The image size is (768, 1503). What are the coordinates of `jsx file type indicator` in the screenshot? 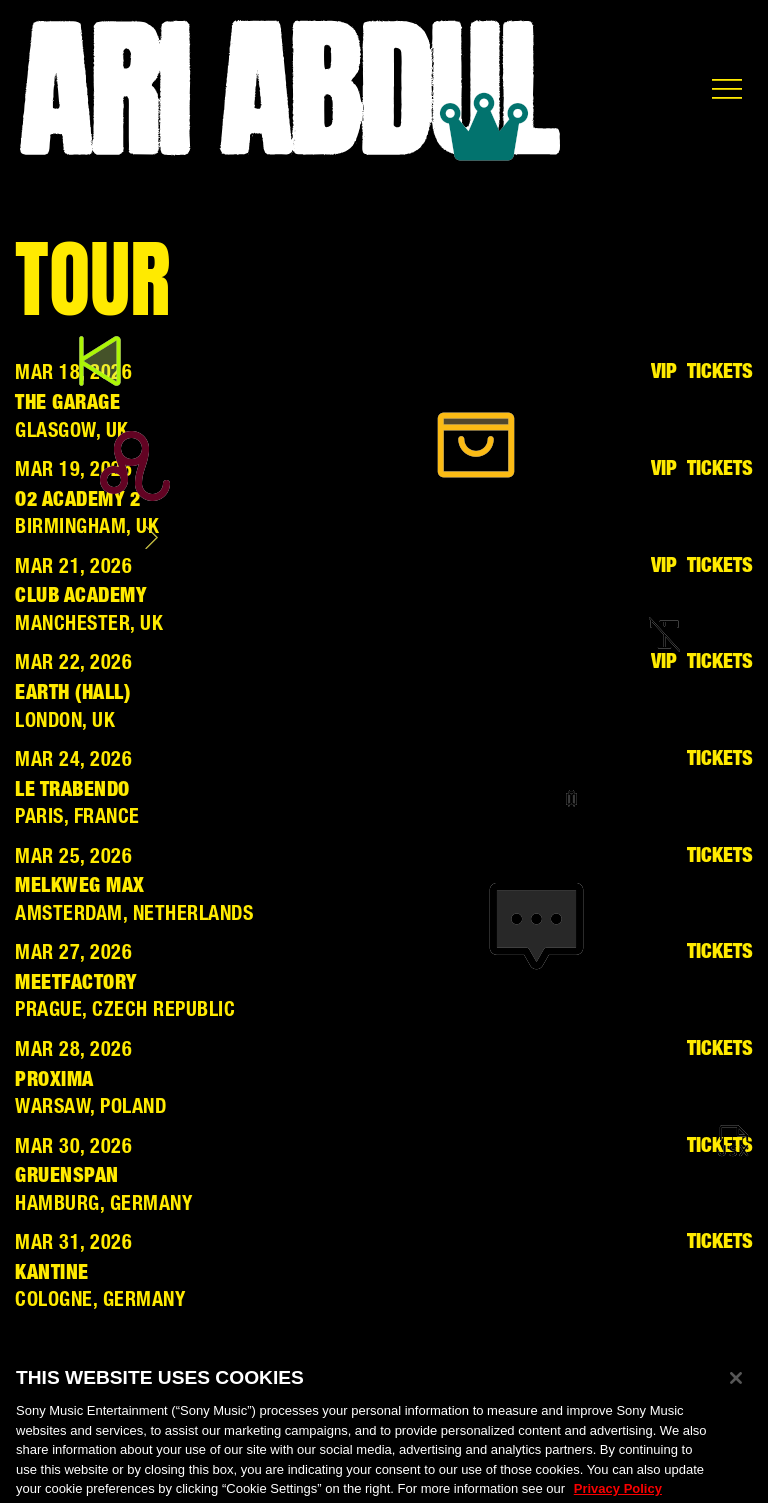 It's located at (734, 1142).